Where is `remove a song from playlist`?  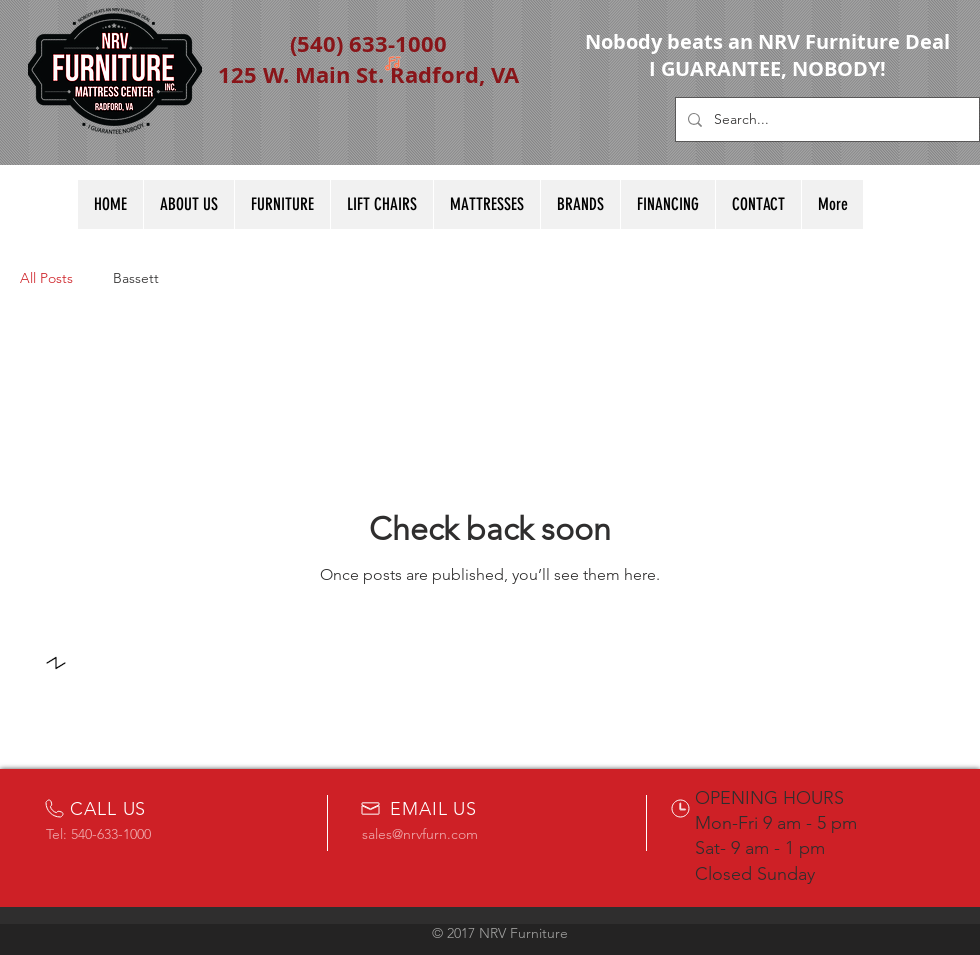
remove a song from playlist is located at coordinates (393, 63).